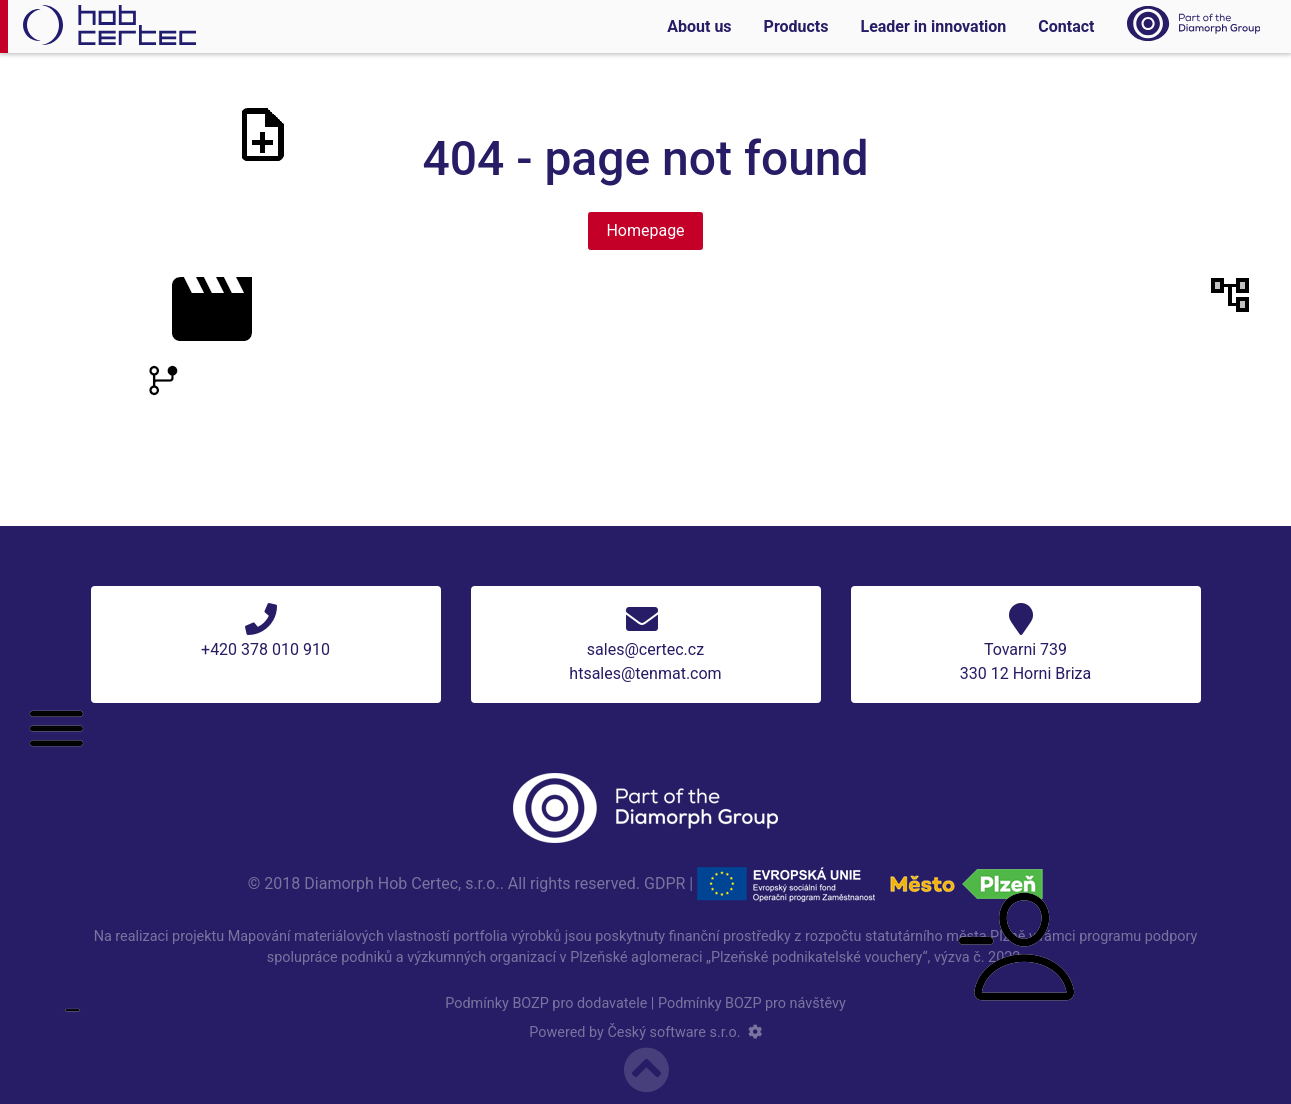  What do you see at coordinates (56, 728) in the screenshot?
I see `open navigation menu` at bounding box center [56, 728].